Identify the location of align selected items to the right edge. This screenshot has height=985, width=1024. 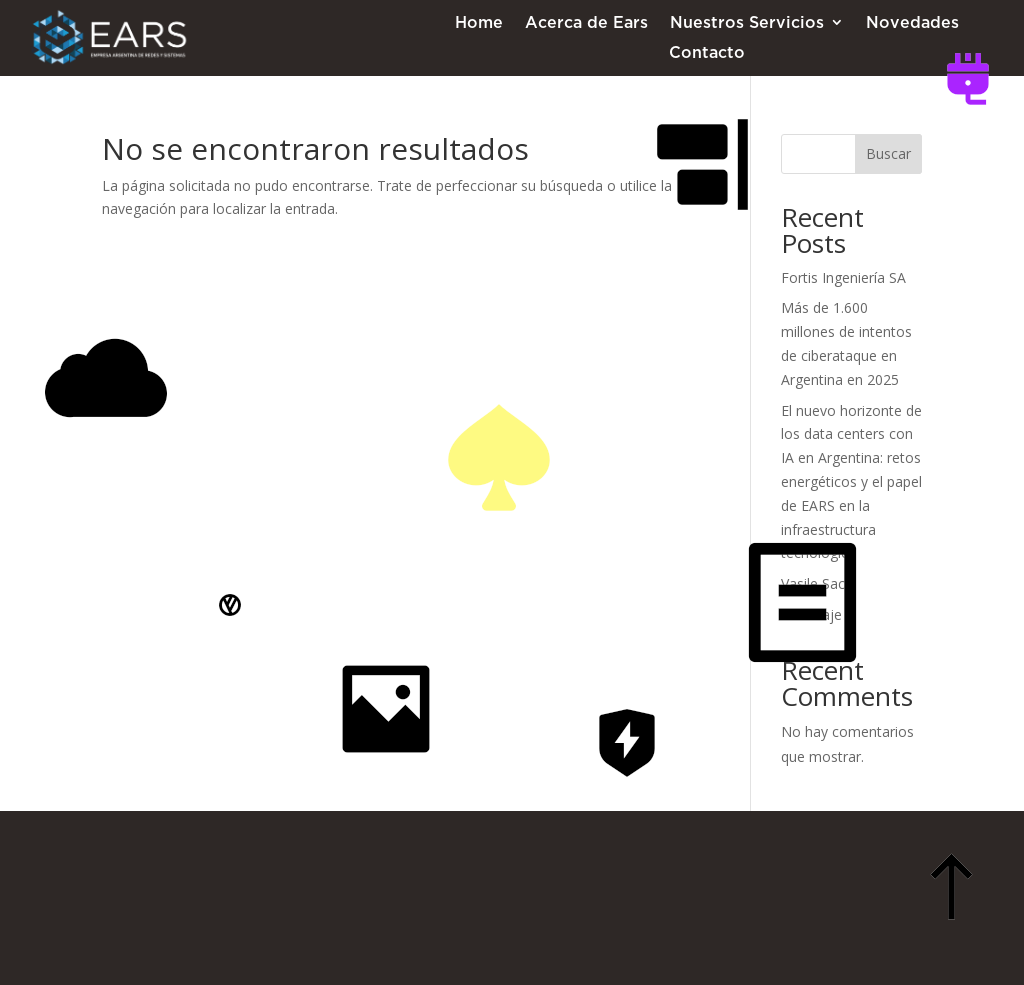
(702, 164).